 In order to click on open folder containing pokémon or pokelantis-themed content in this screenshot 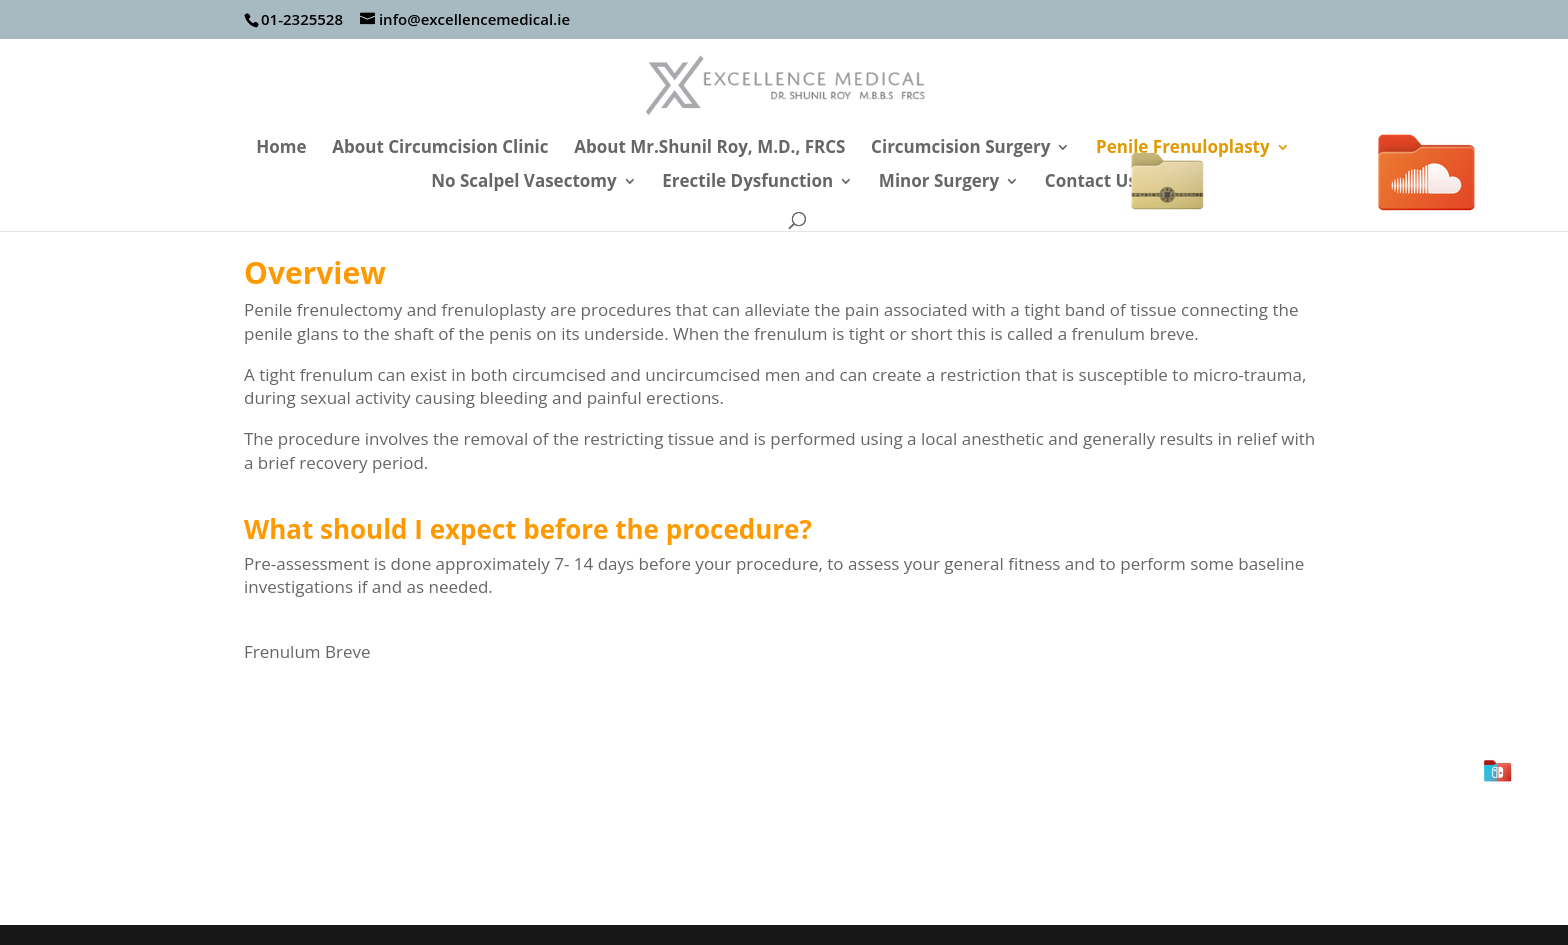, I will do `click(1167, 183)`.